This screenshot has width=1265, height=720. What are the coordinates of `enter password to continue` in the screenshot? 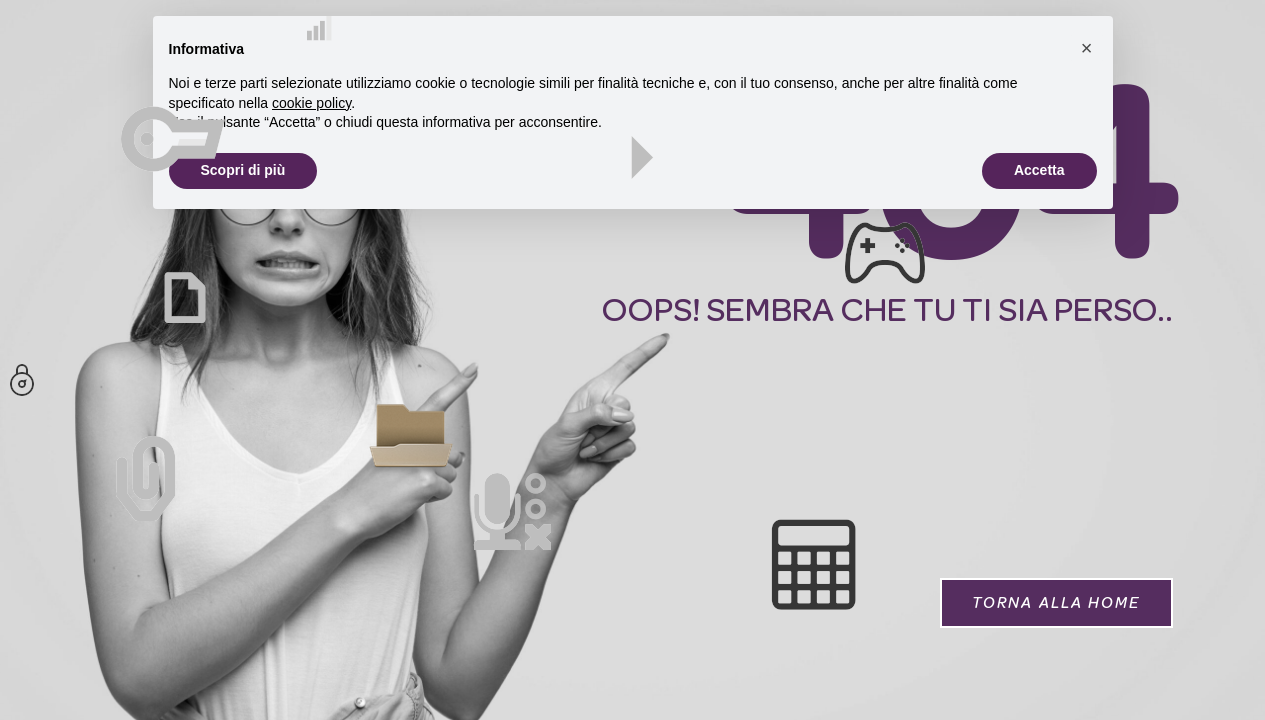 It's located at (173, 139).